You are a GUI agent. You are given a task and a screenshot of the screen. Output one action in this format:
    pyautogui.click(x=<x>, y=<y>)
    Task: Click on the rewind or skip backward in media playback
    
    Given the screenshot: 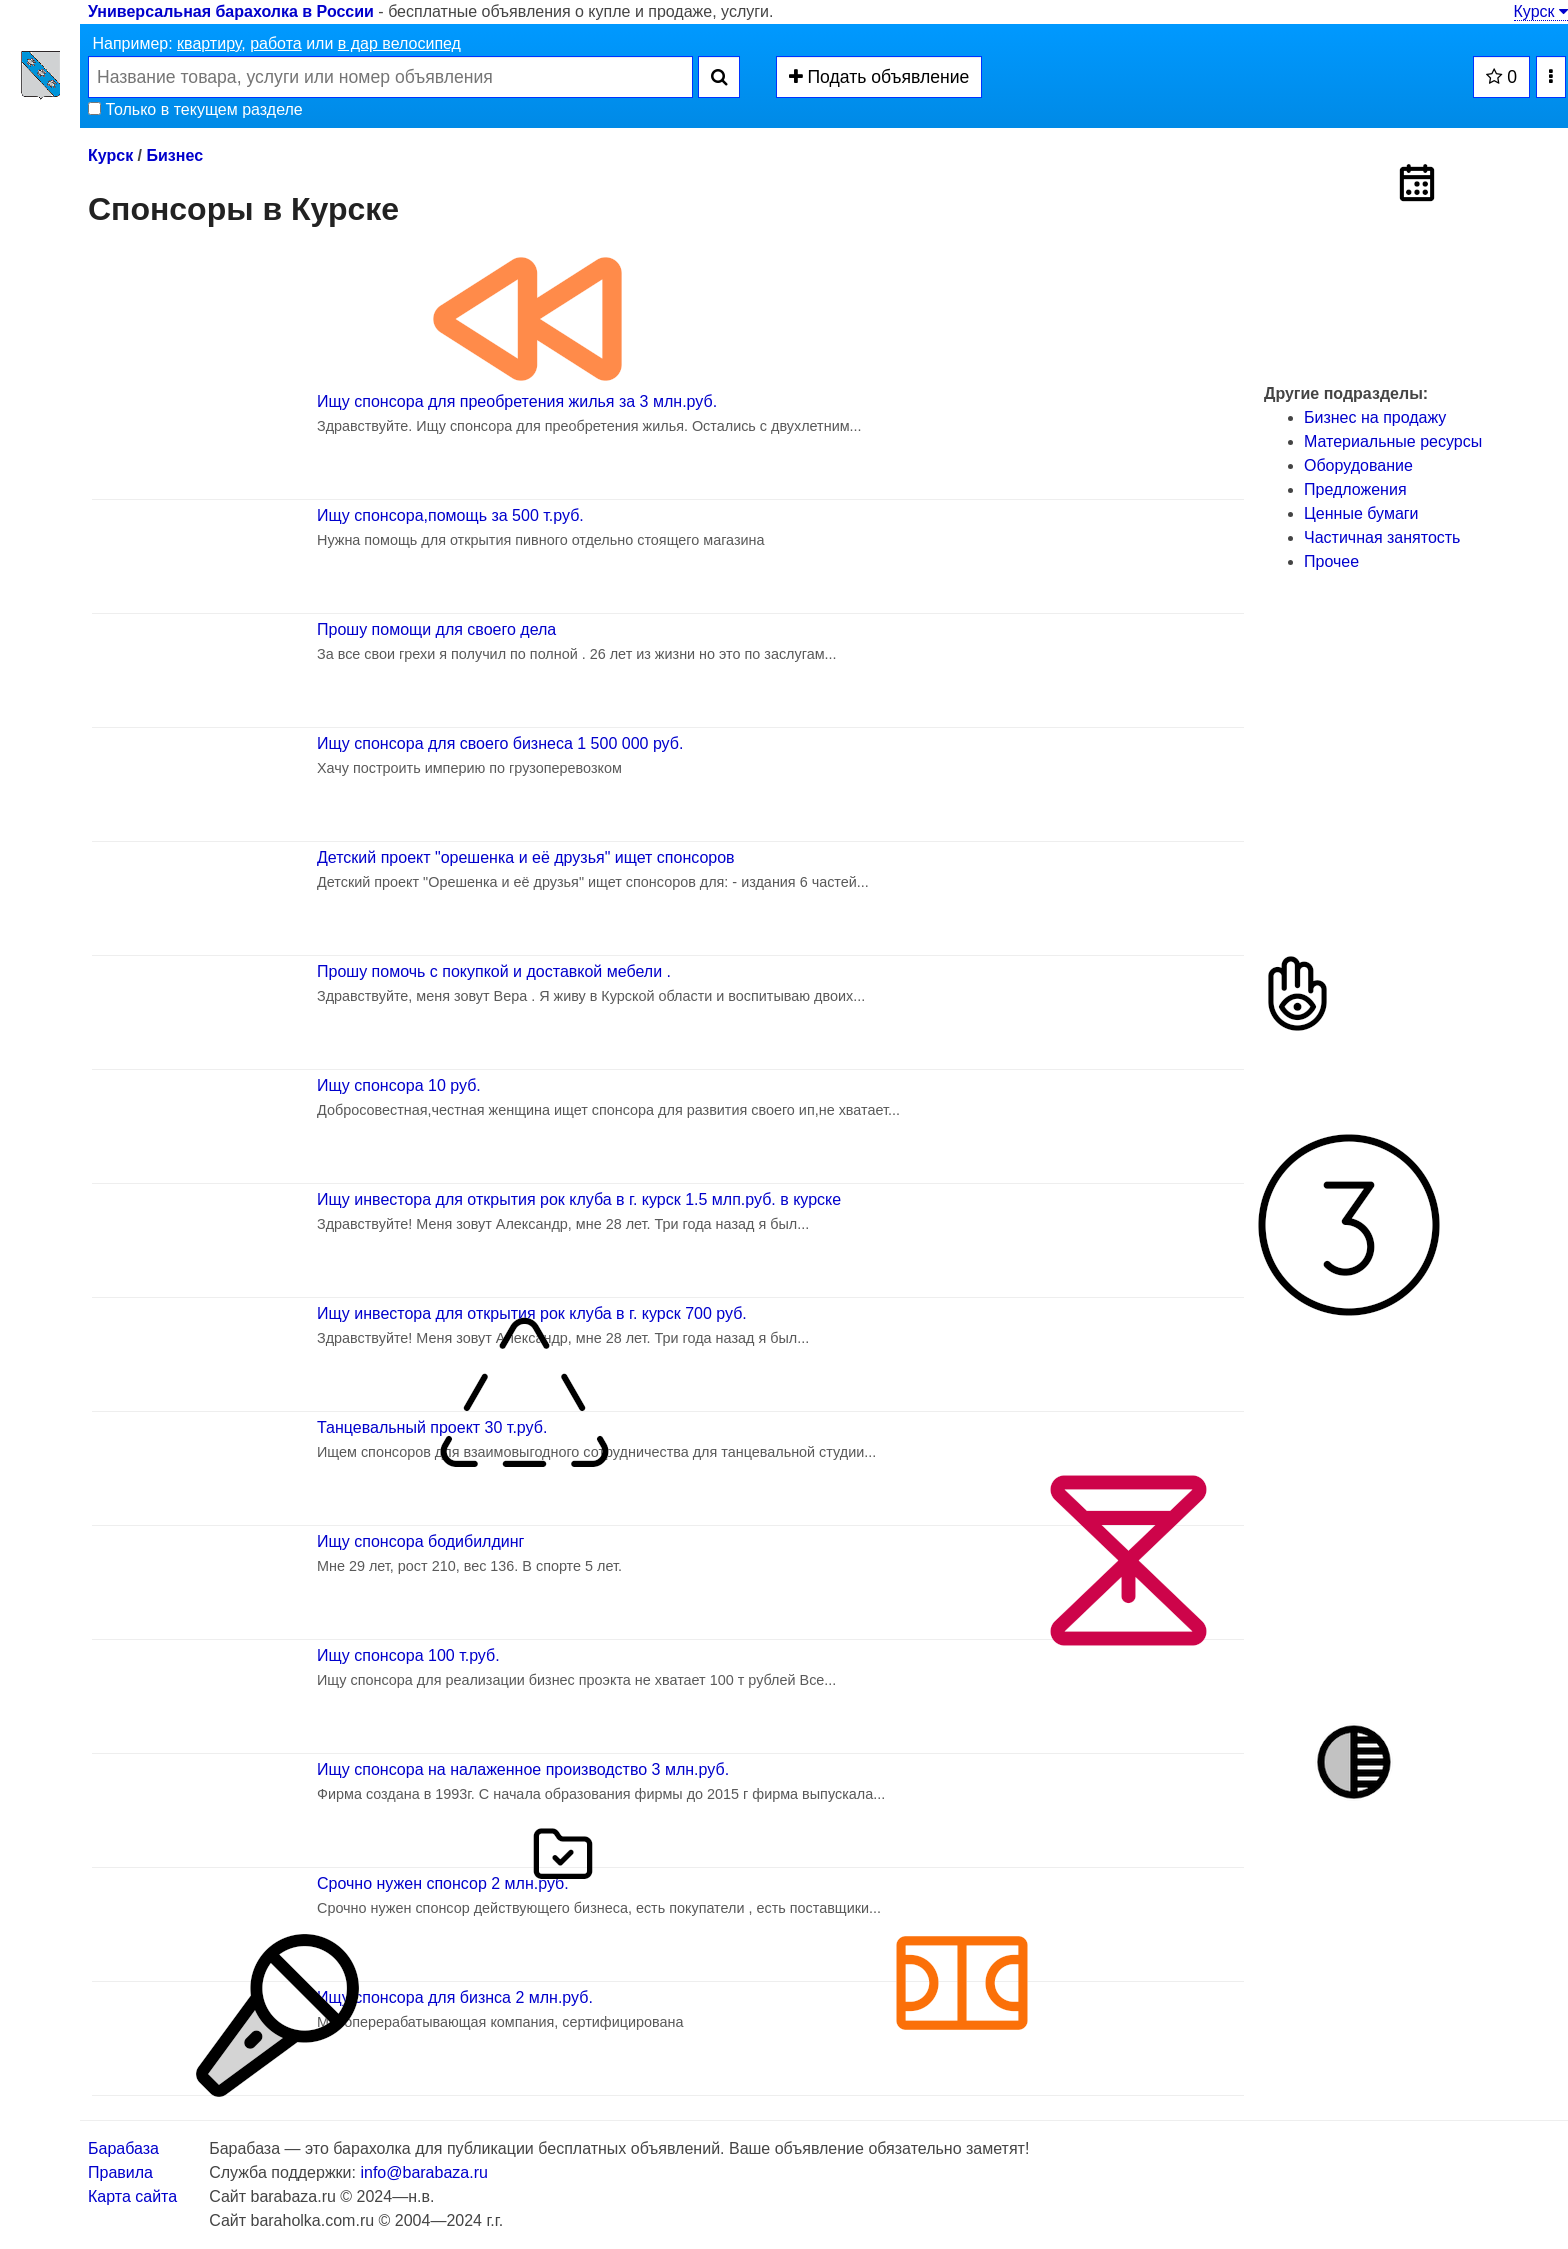 What is the action you would take?
    pyautogui.click(x=534, y=319)
    